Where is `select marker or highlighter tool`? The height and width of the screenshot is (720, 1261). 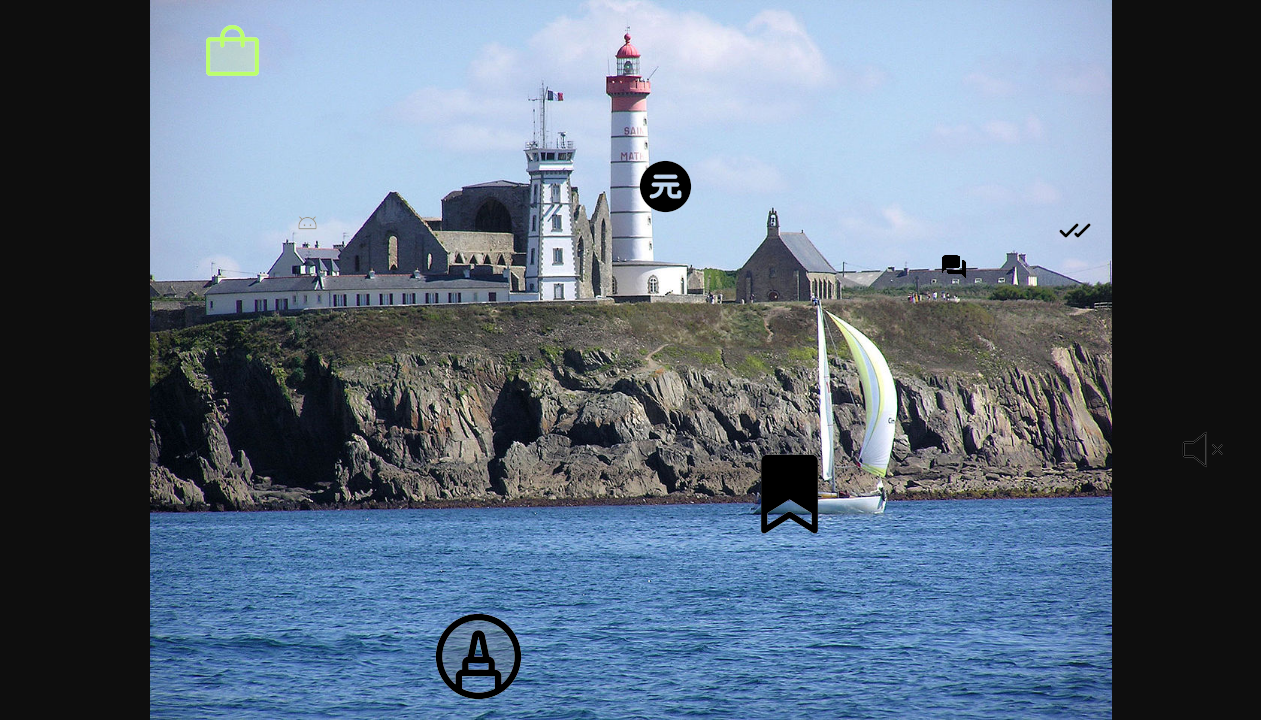 select marker or highlighter tool is located at coordinates (478, 656).